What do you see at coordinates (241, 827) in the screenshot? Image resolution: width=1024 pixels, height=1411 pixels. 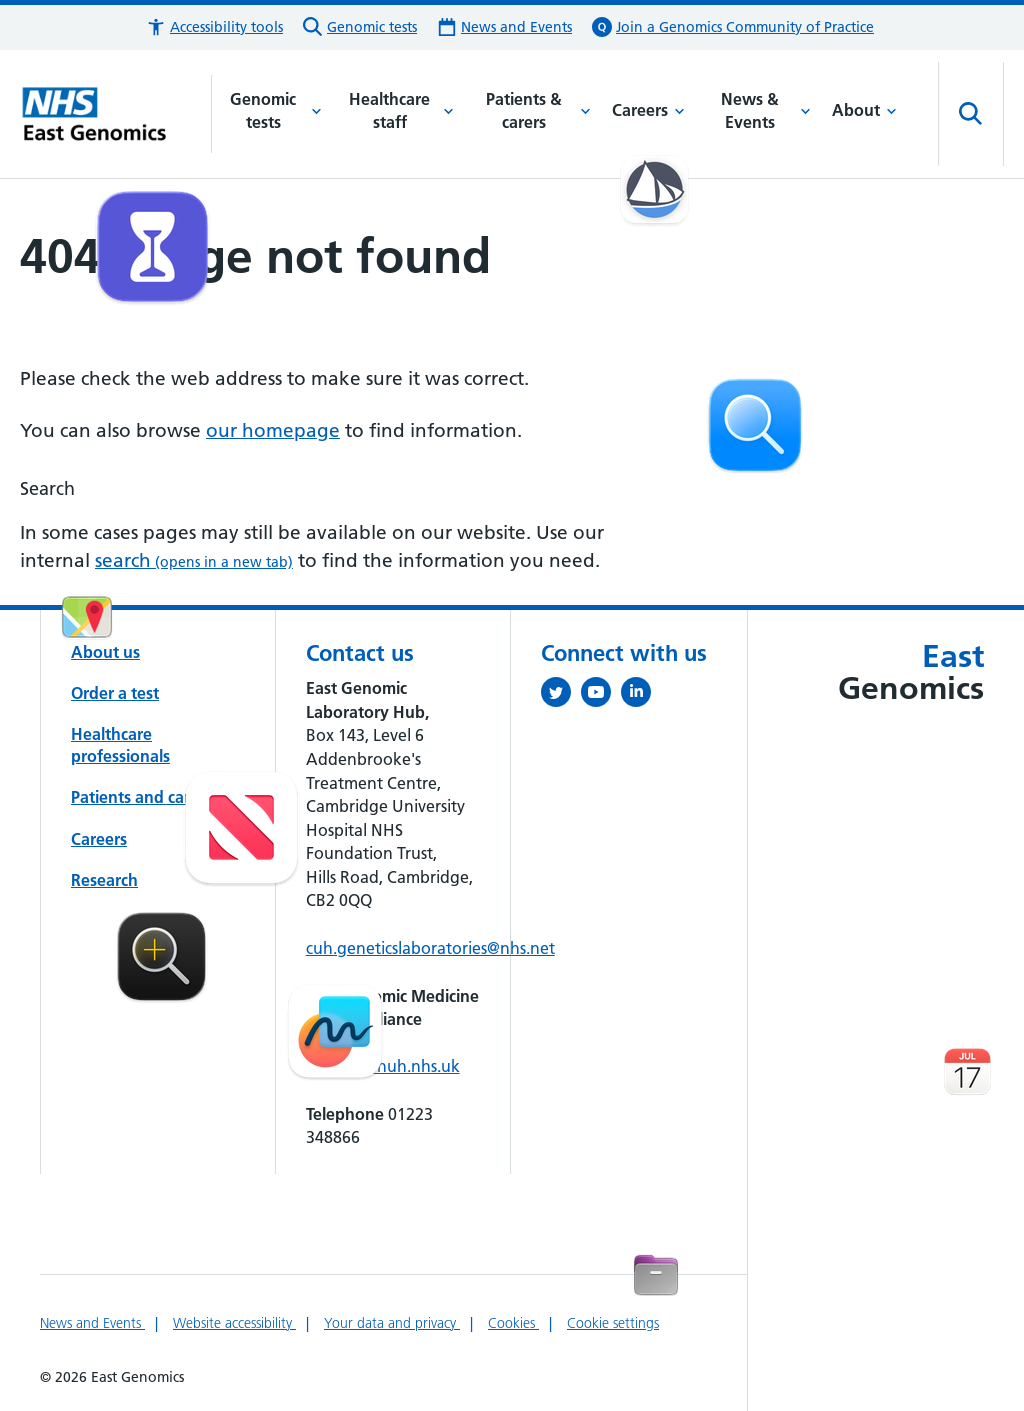 I see `open the Apple News app` at bounding box center [241, 827].